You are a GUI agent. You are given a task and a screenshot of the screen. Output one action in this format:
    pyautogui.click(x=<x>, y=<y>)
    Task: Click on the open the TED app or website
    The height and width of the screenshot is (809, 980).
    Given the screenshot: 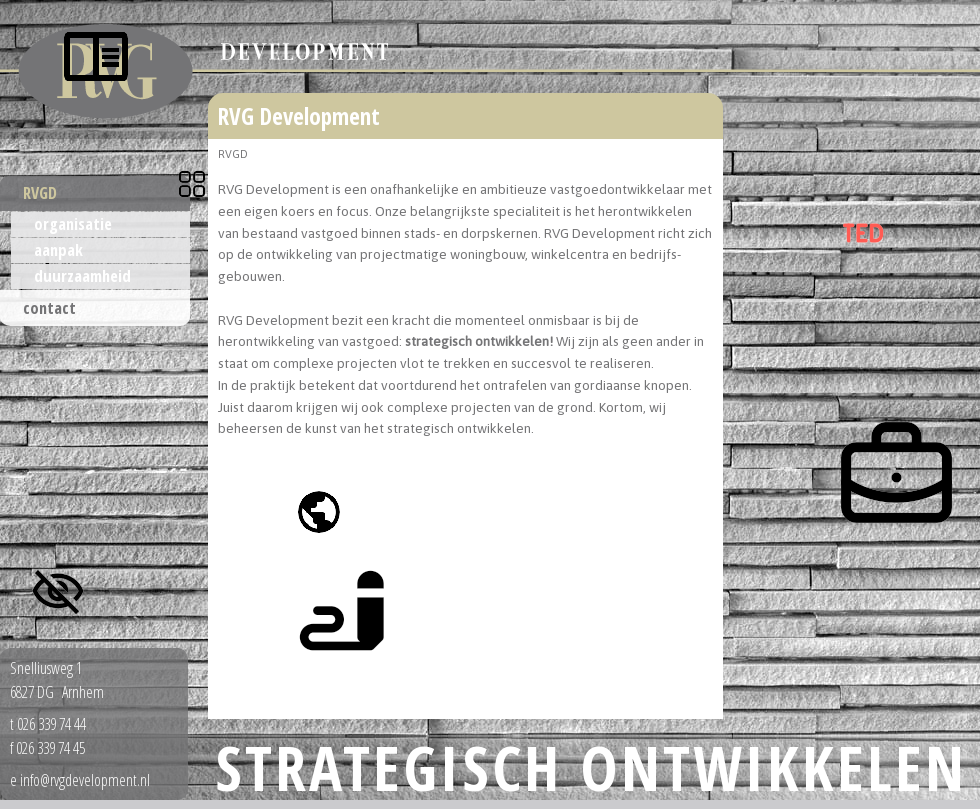 What is the action you would take?
    pyautogui.click(x=864, y=233)
    